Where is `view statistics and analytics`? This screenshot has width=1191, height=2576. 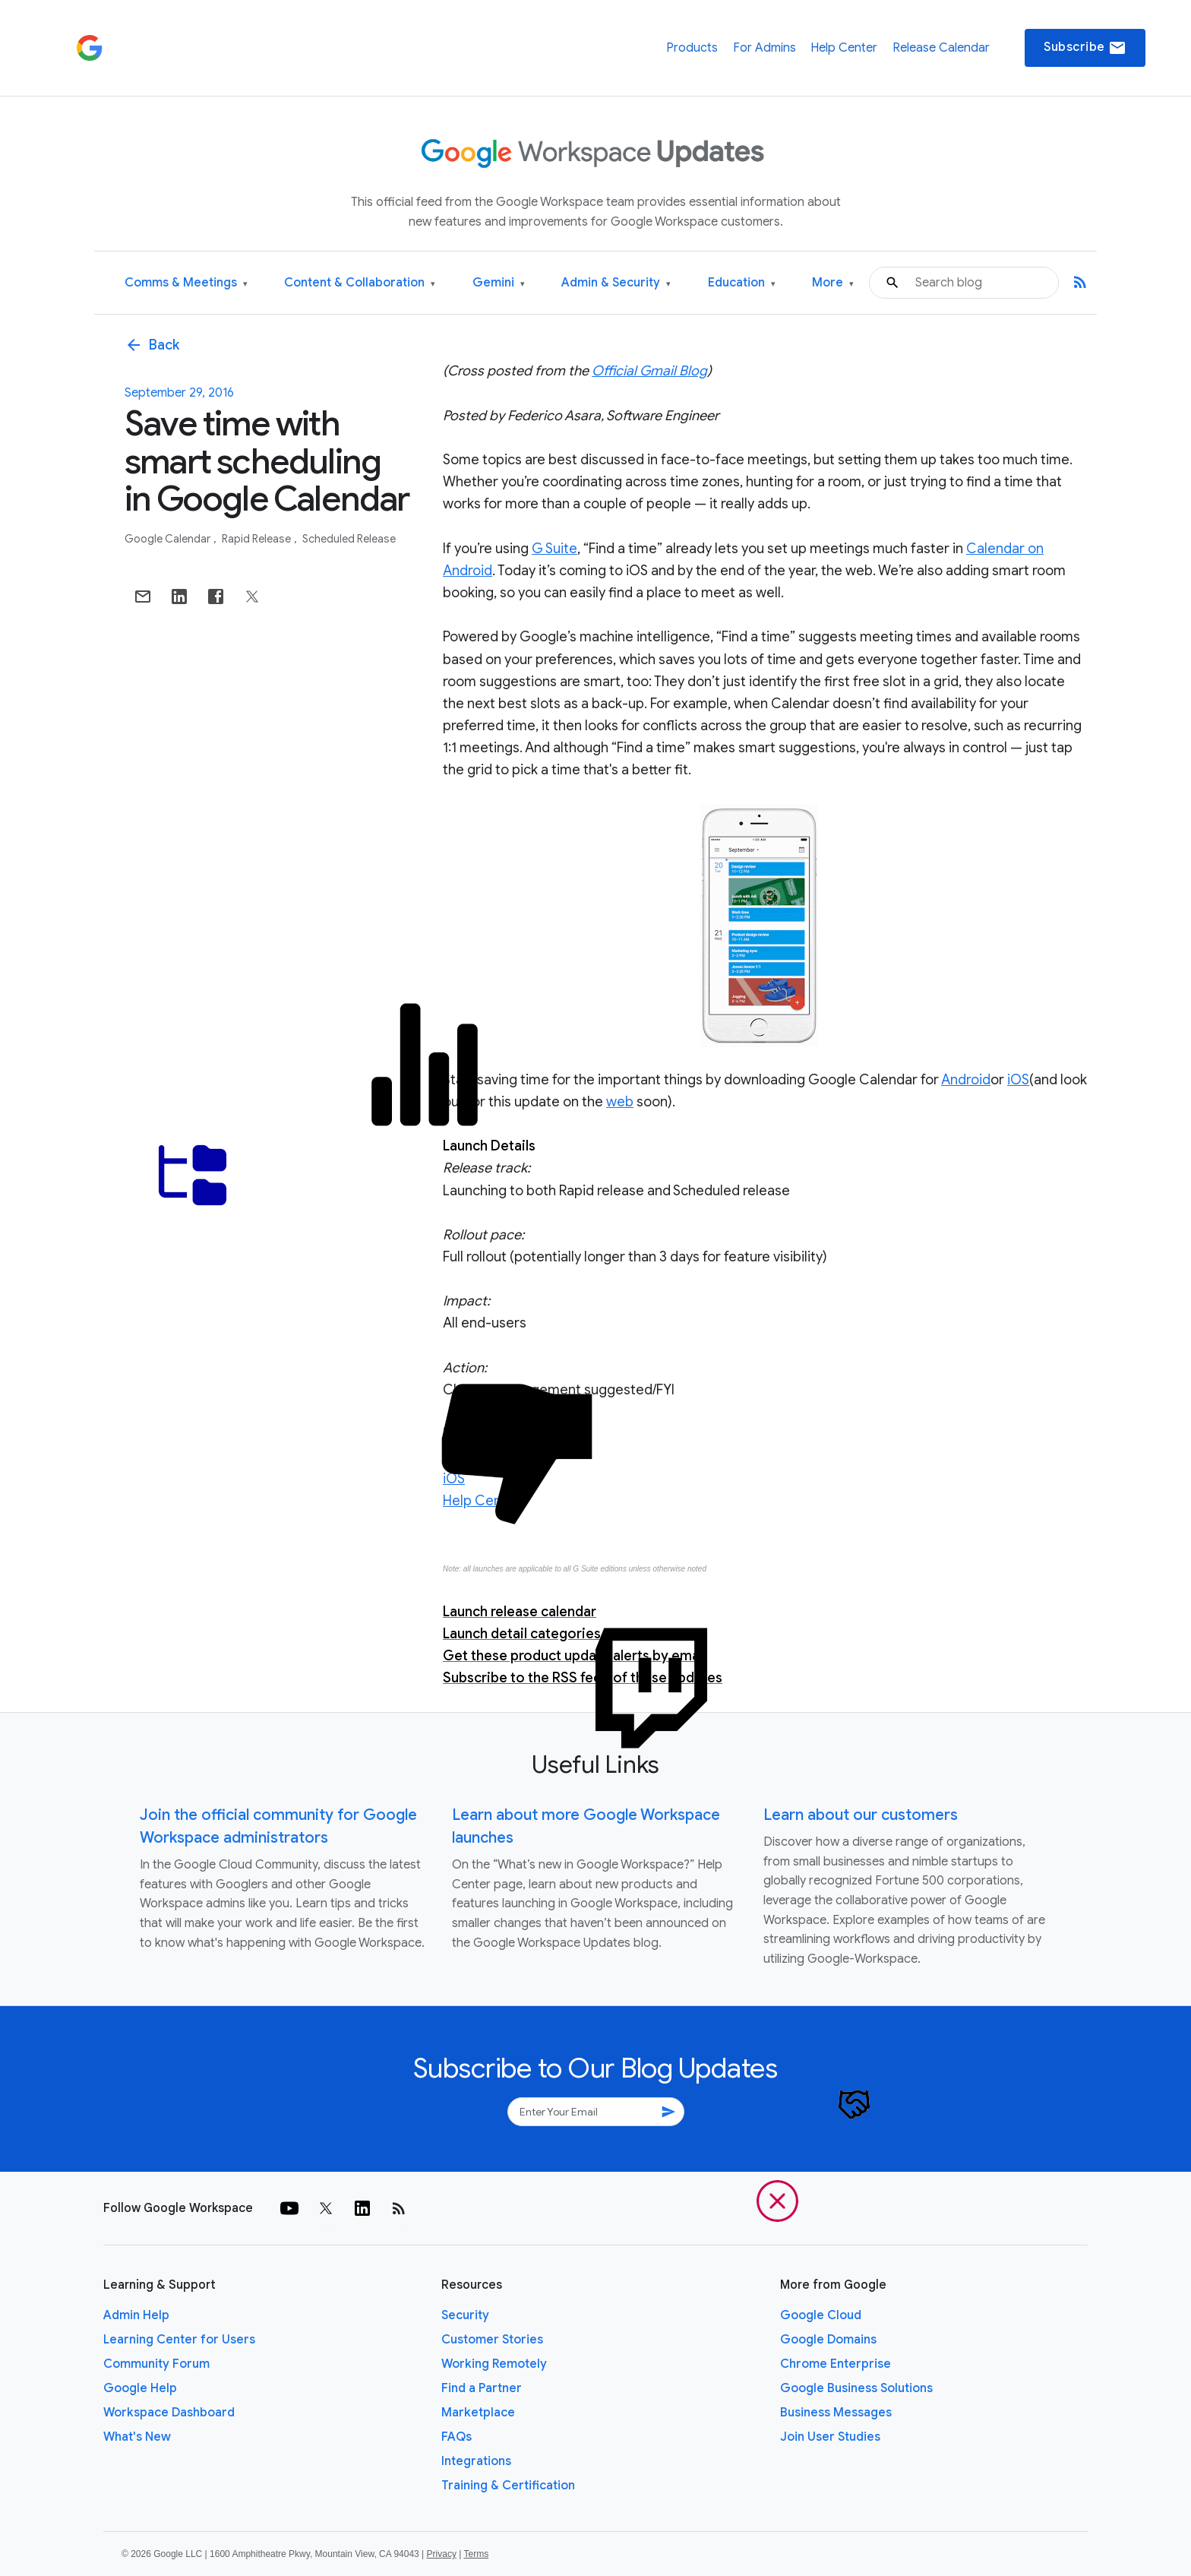
view statistics and analytics is located at coordinates (425, 1065).